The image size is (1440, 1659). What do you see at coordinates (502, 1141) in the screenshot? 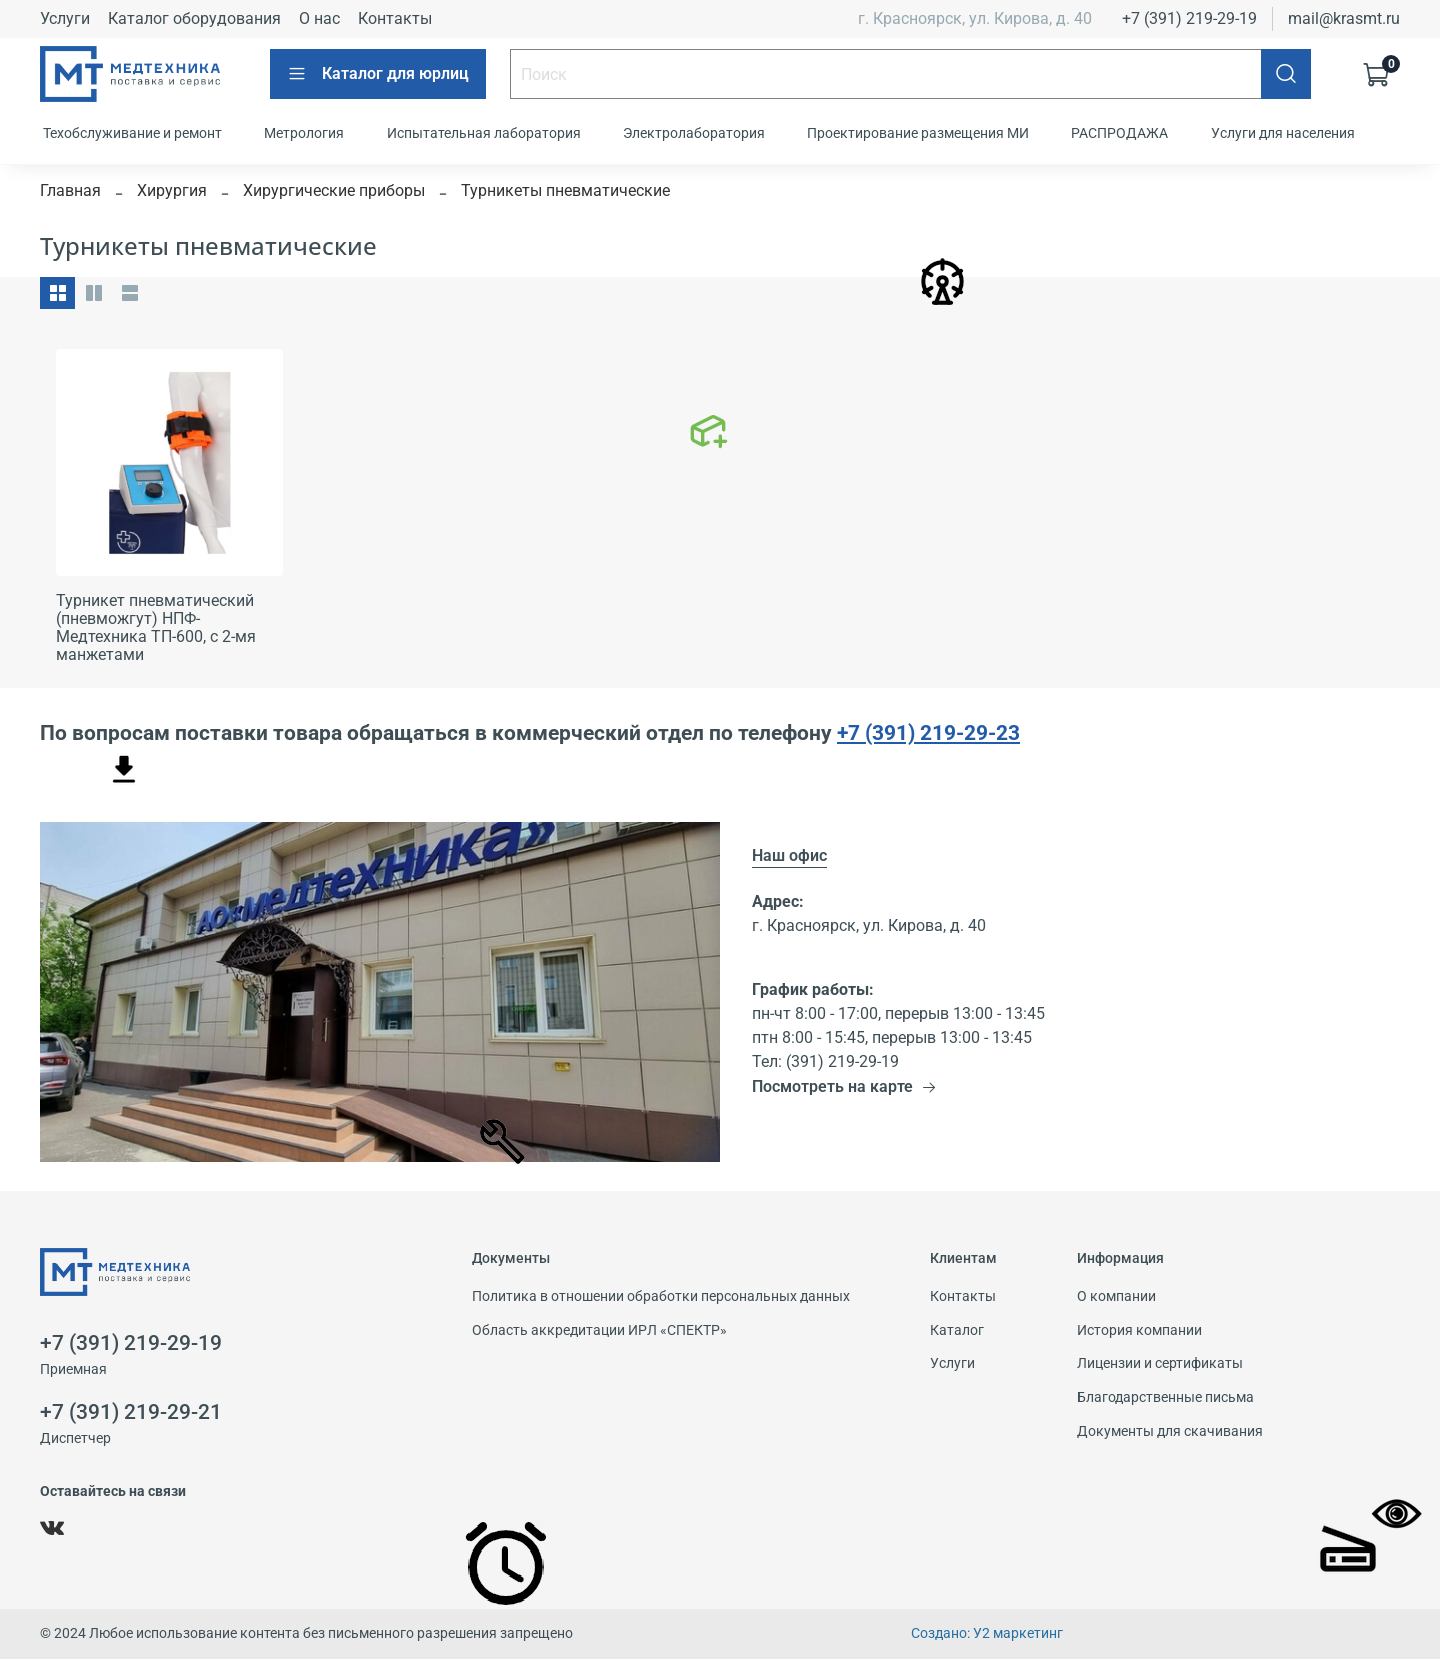
I see `access settings or configuration options` at bounding box center [502, 1141].